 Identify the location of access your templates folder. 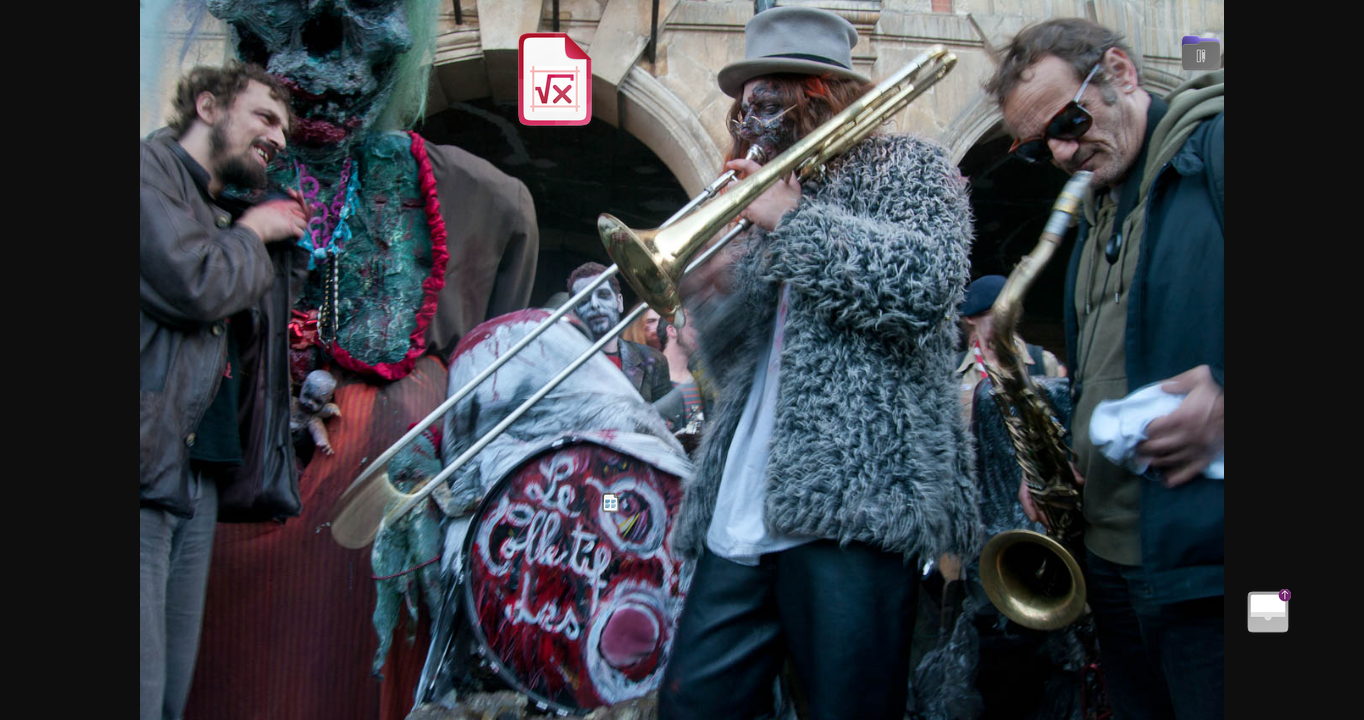
(1201, 53).